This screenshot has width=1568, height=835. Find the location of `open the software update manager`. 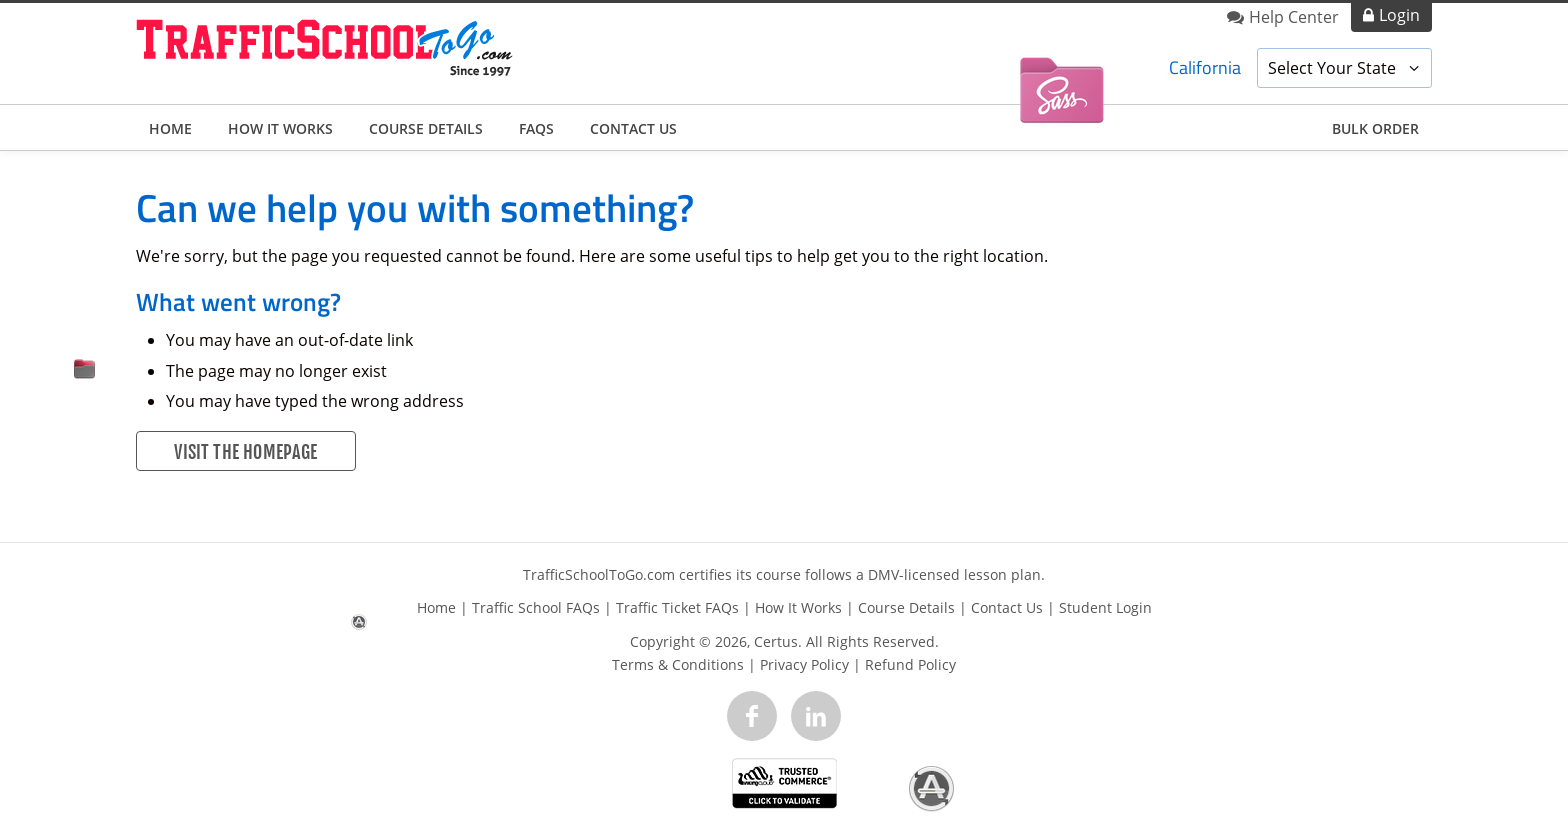

open the software update manager is located at coordinates (931, 788).